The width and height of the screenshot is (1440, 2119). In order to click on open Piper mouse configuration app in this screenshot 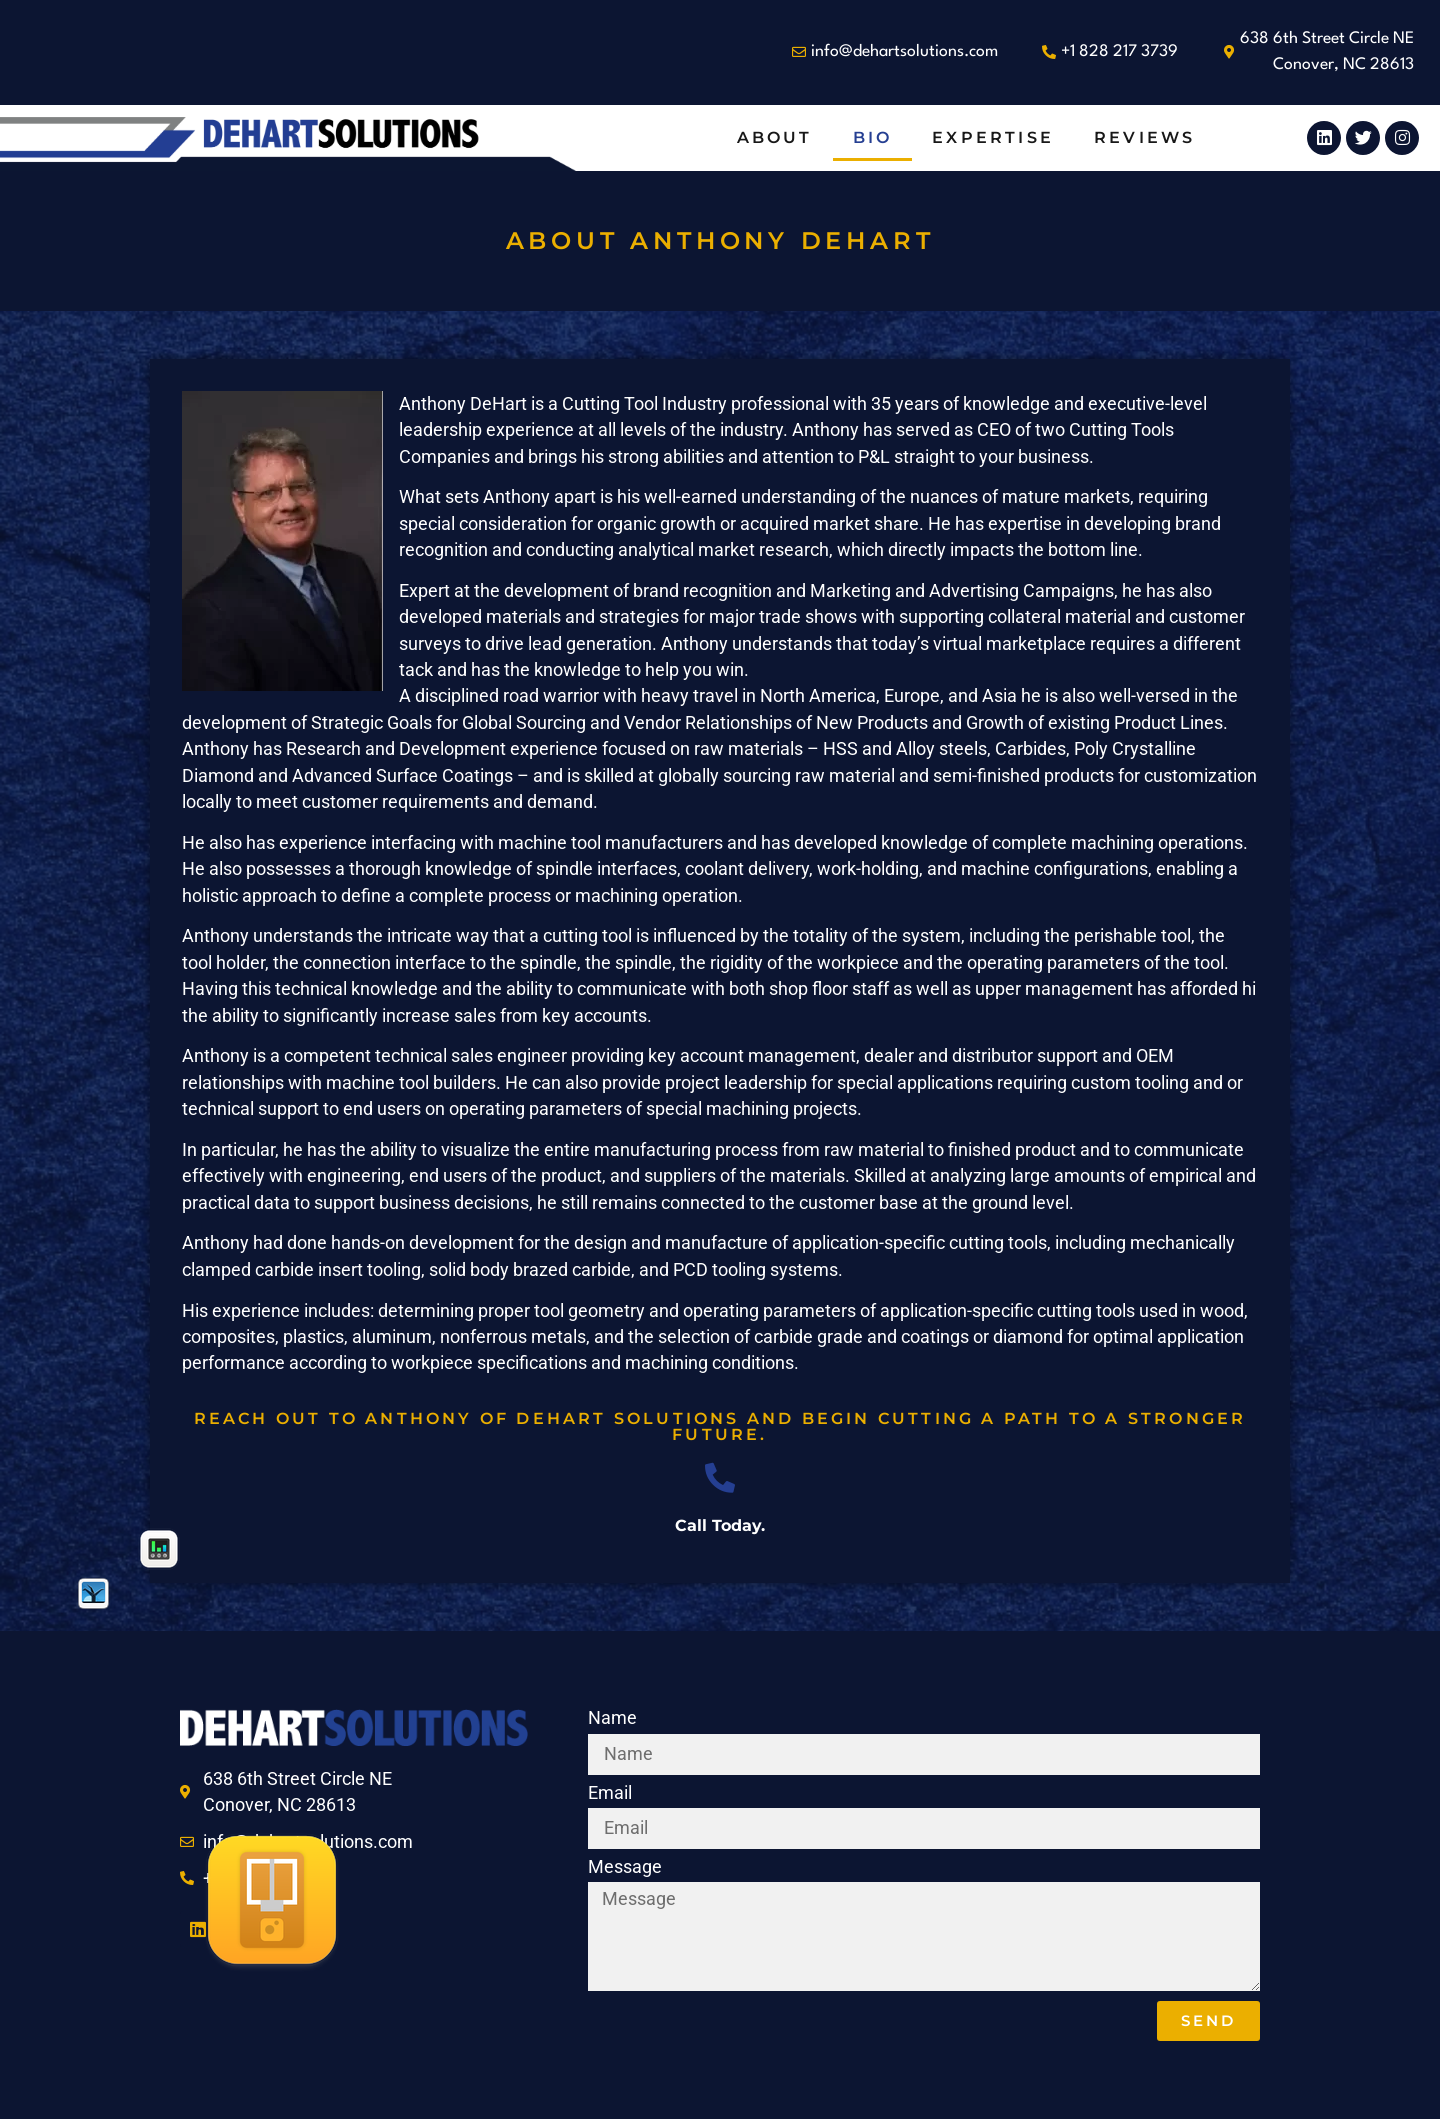, I will do `click(272, 1900)`.